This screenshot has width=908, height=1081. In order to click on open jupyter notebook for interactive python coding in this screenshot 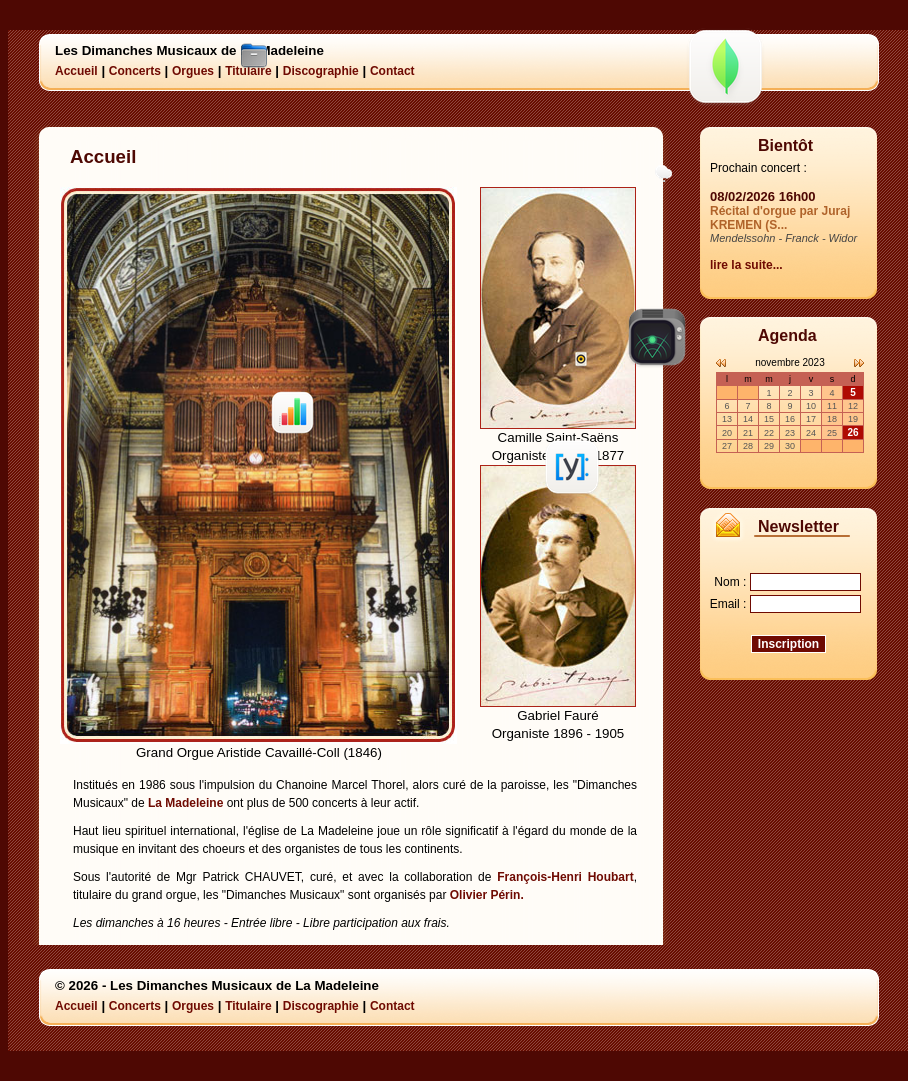, I will do `click(572, 467)`.